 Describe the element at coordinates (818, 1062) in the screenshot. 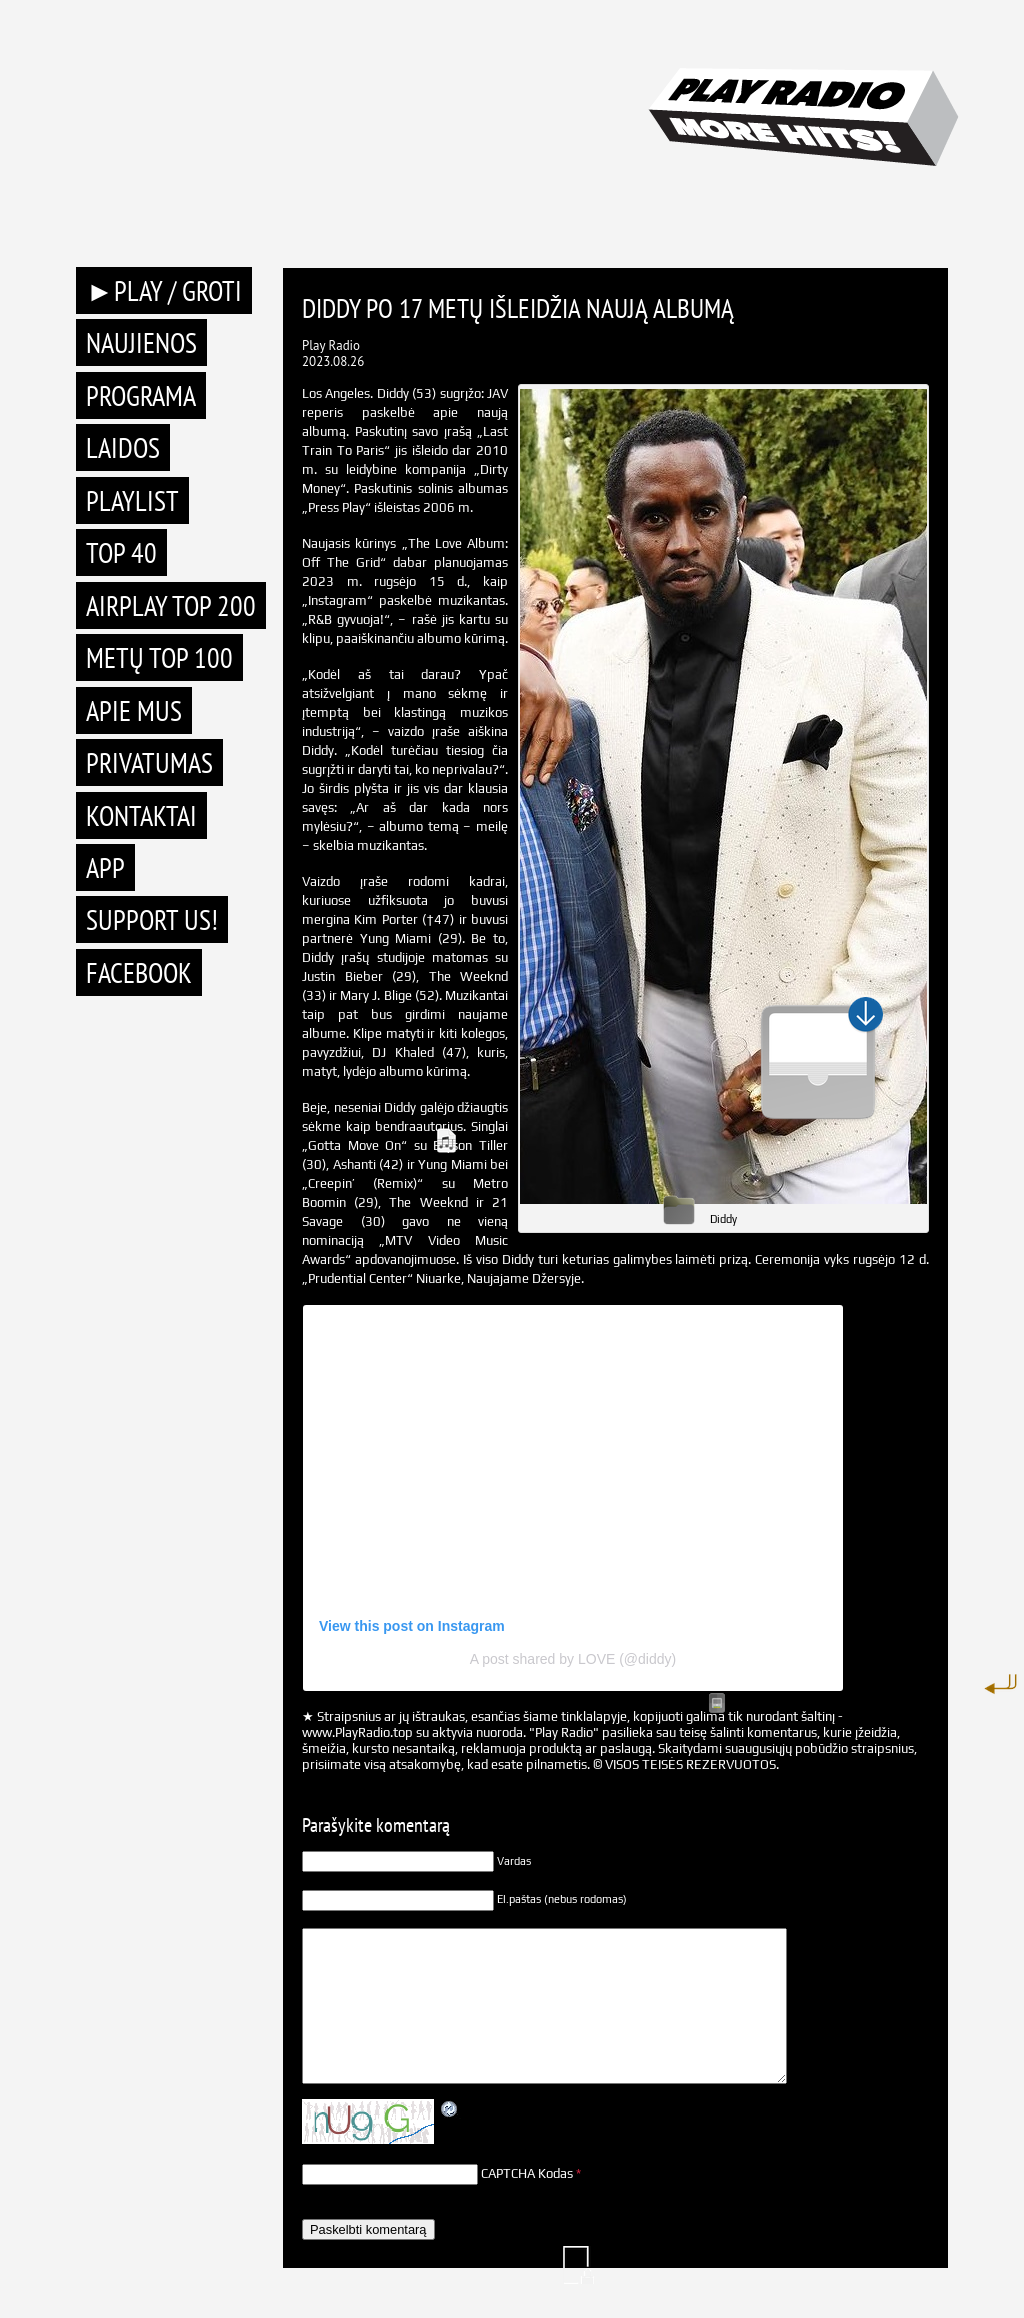

I see `access your email inbox` at that location.